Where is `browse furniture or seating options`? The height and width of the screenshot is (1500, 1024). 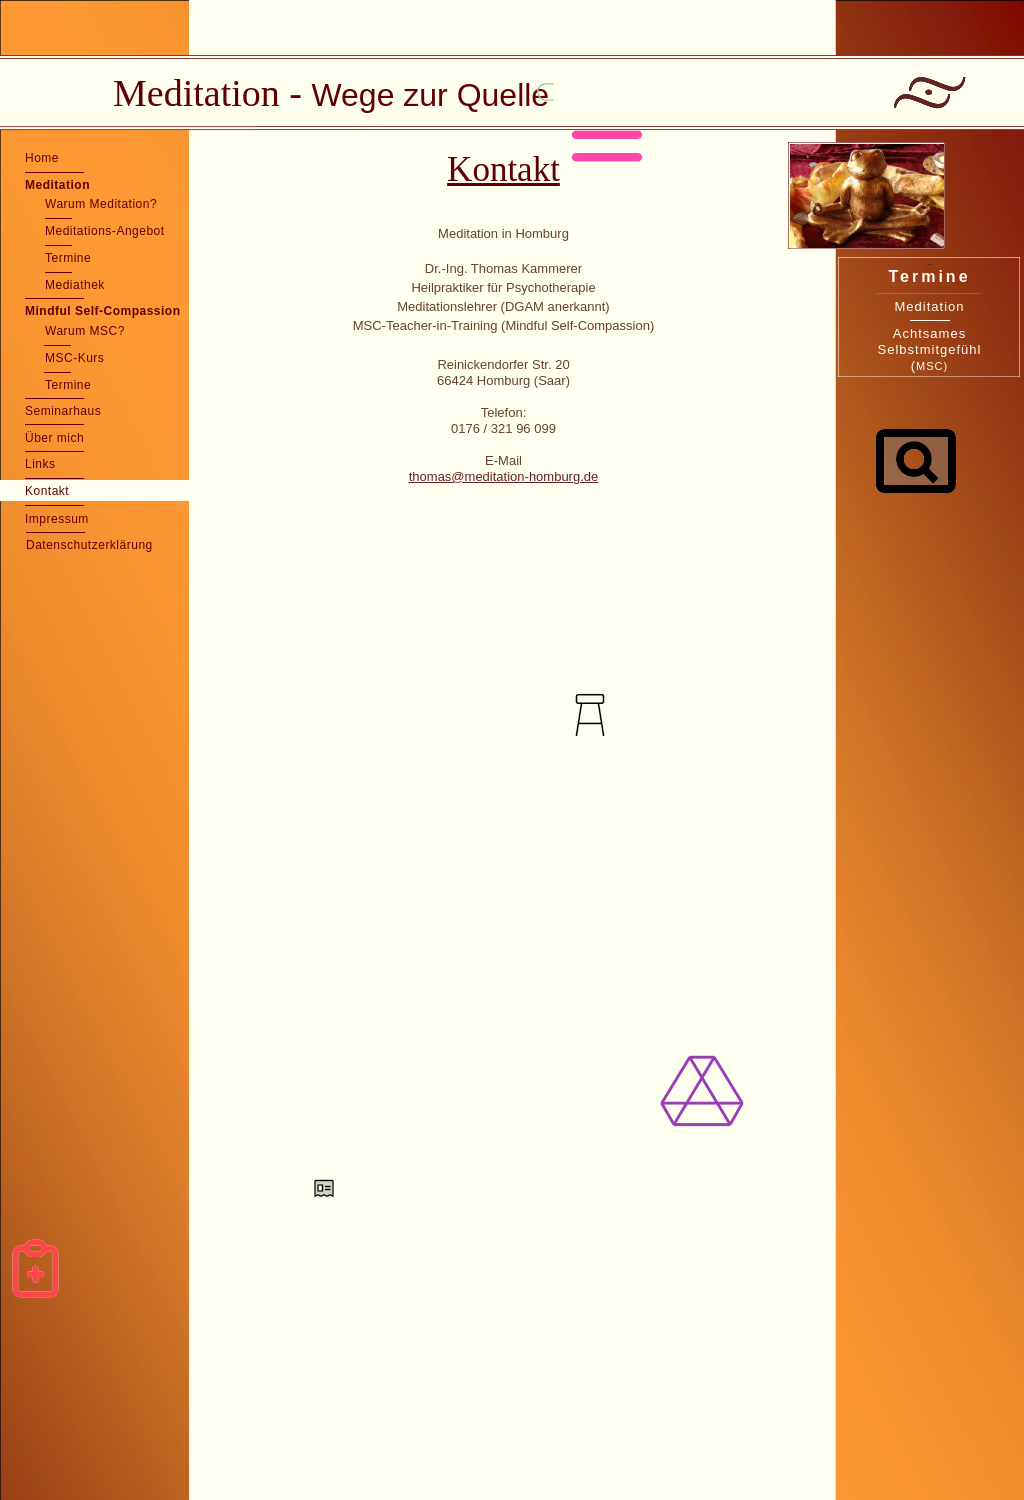 browse furniture or seating options is located at coordinates (590, 715).